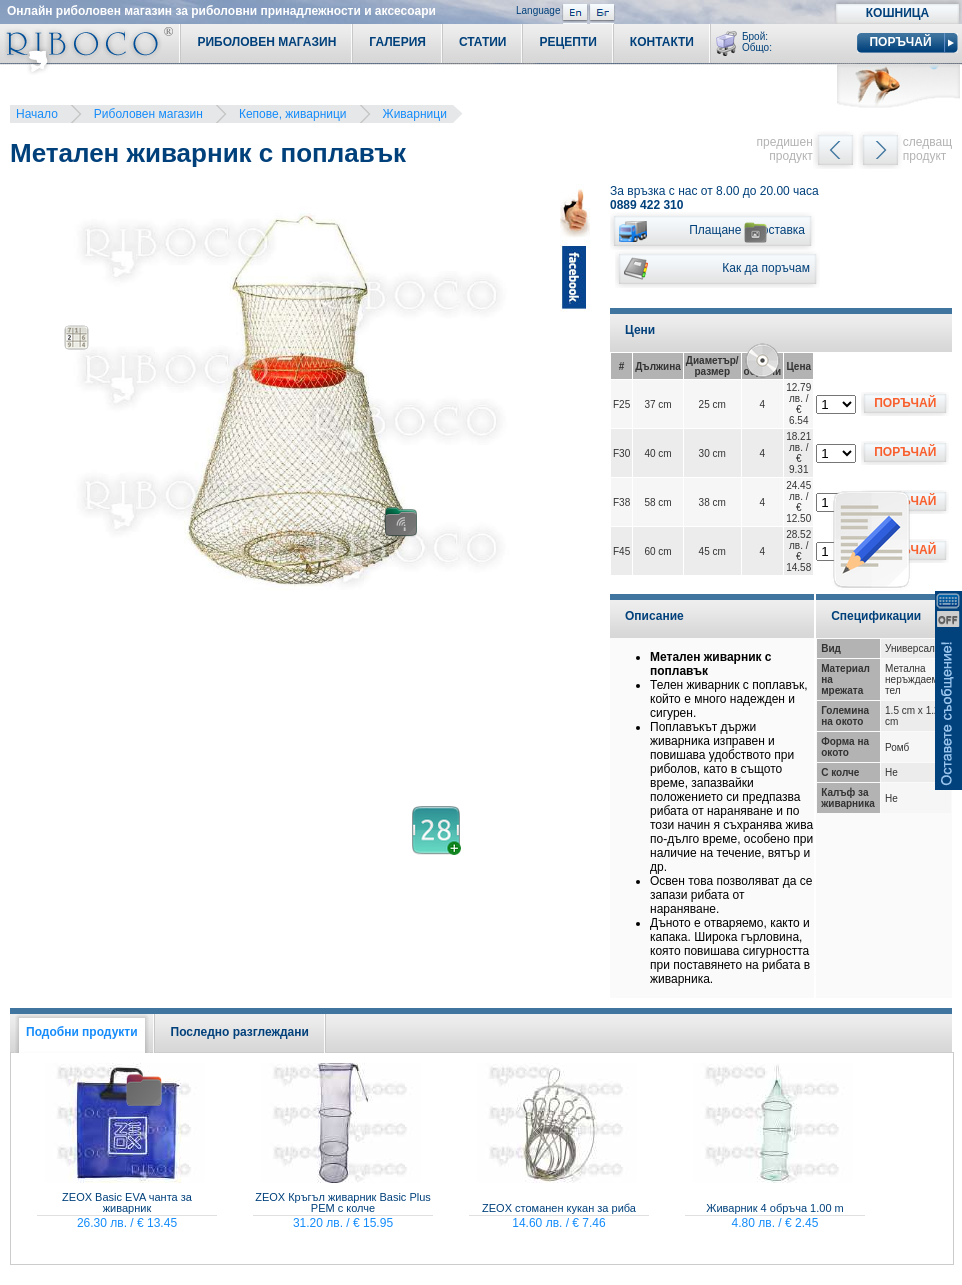  I want to click on launch gnome sudoku puzzle game, so click(76, 337).